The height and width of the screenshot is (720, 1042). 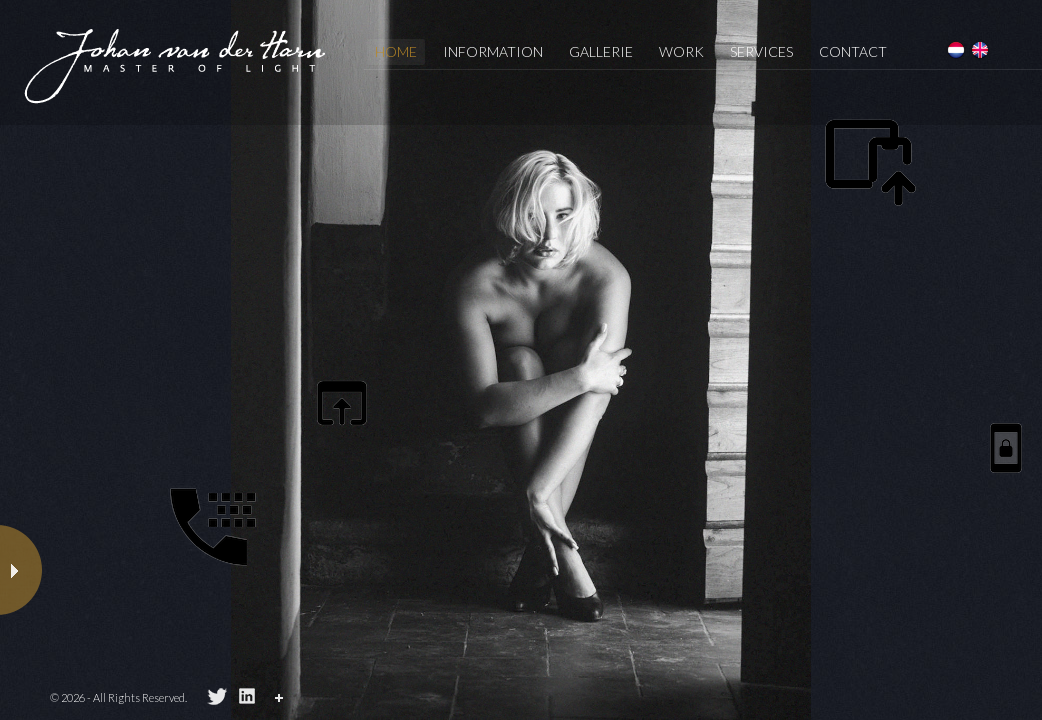 I want to click on open link in browser, so click(x=342, y=403).